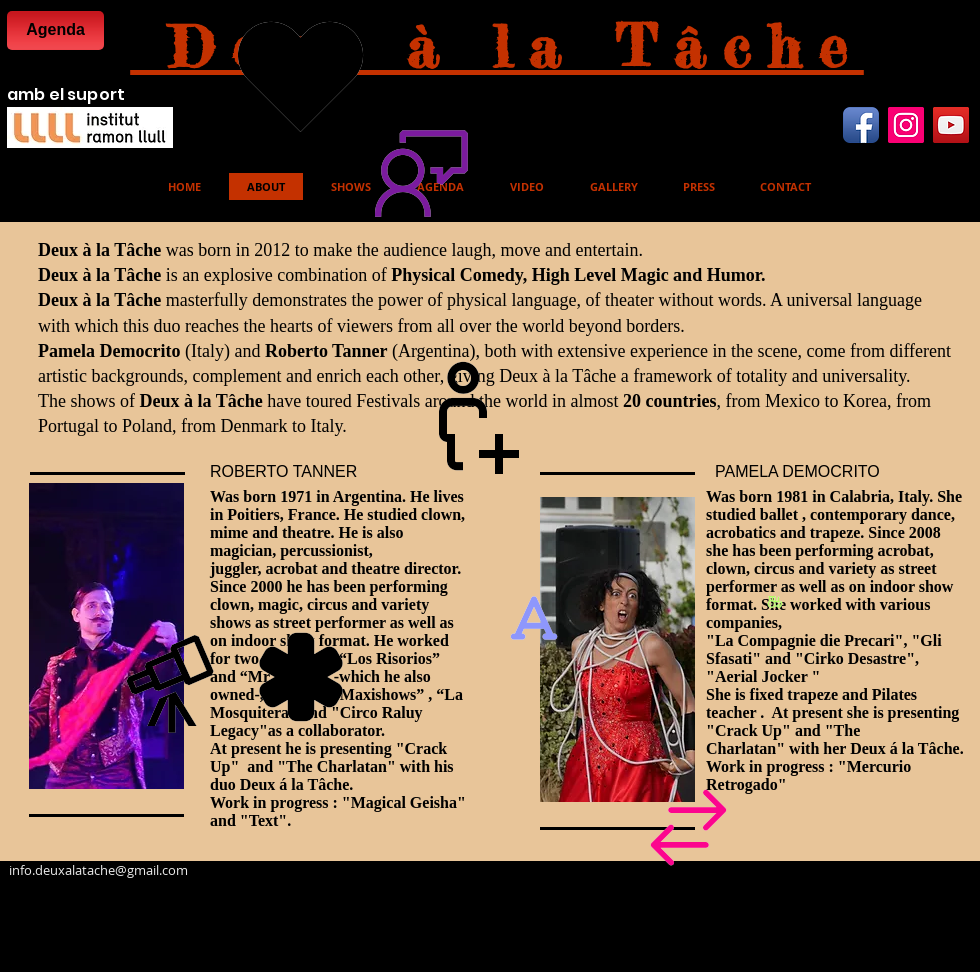 The image size is (980, 972). I want to click on change font or typography settings, so click(534, 618).